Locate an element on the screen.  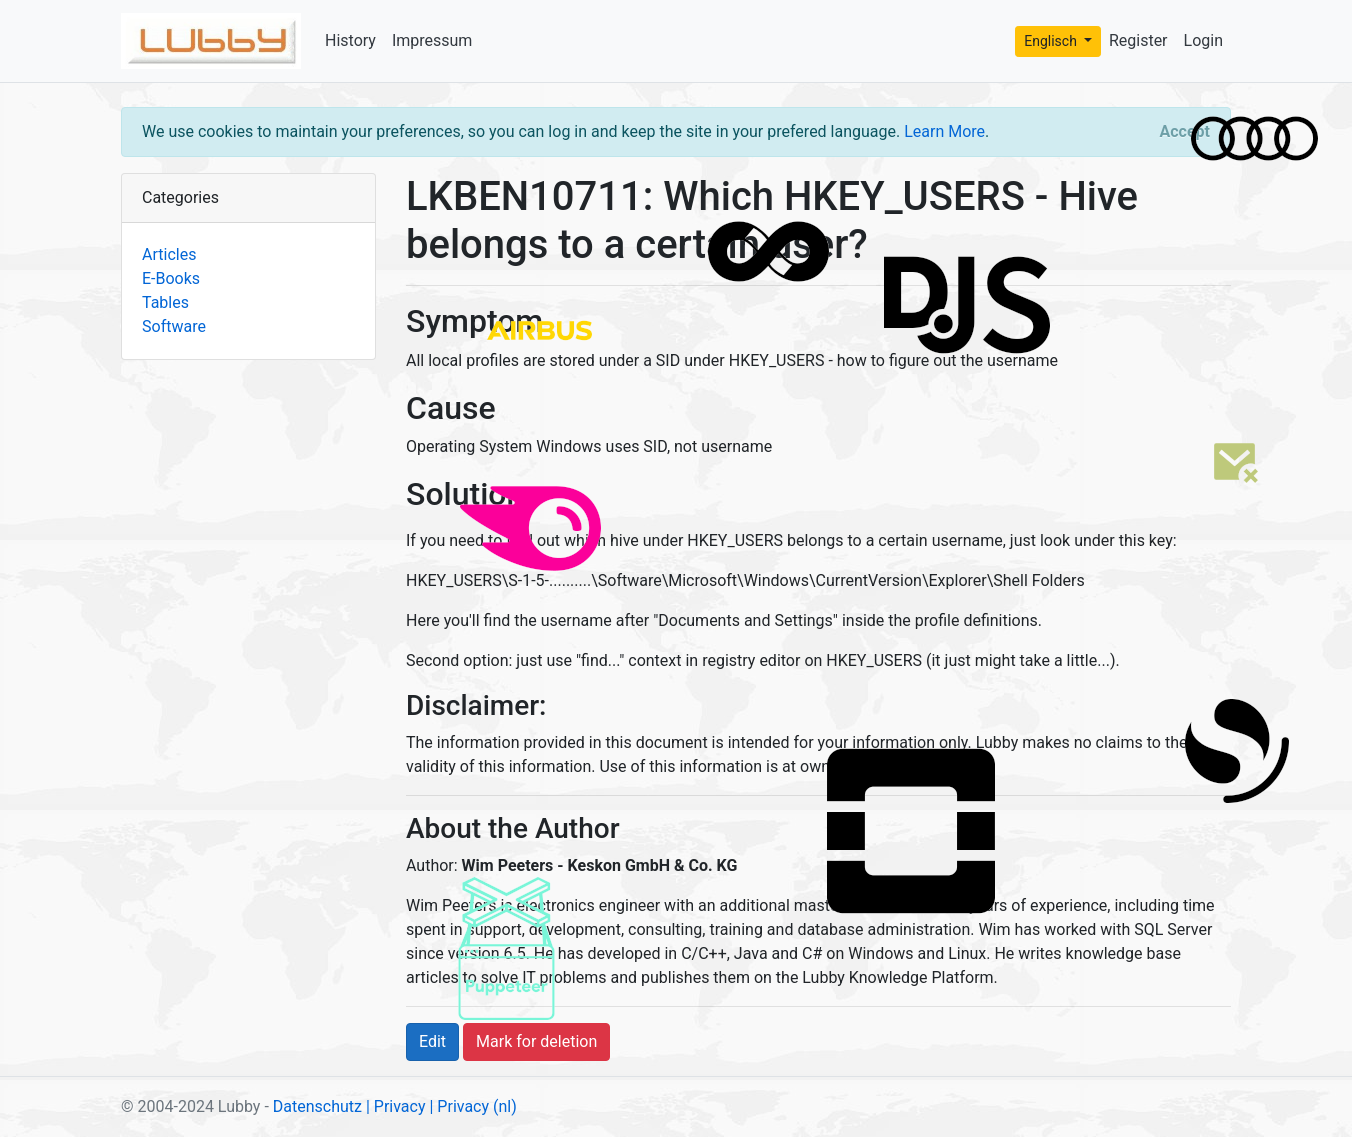
Audi brand or vehicle information is located at coordinates (1254, 138).